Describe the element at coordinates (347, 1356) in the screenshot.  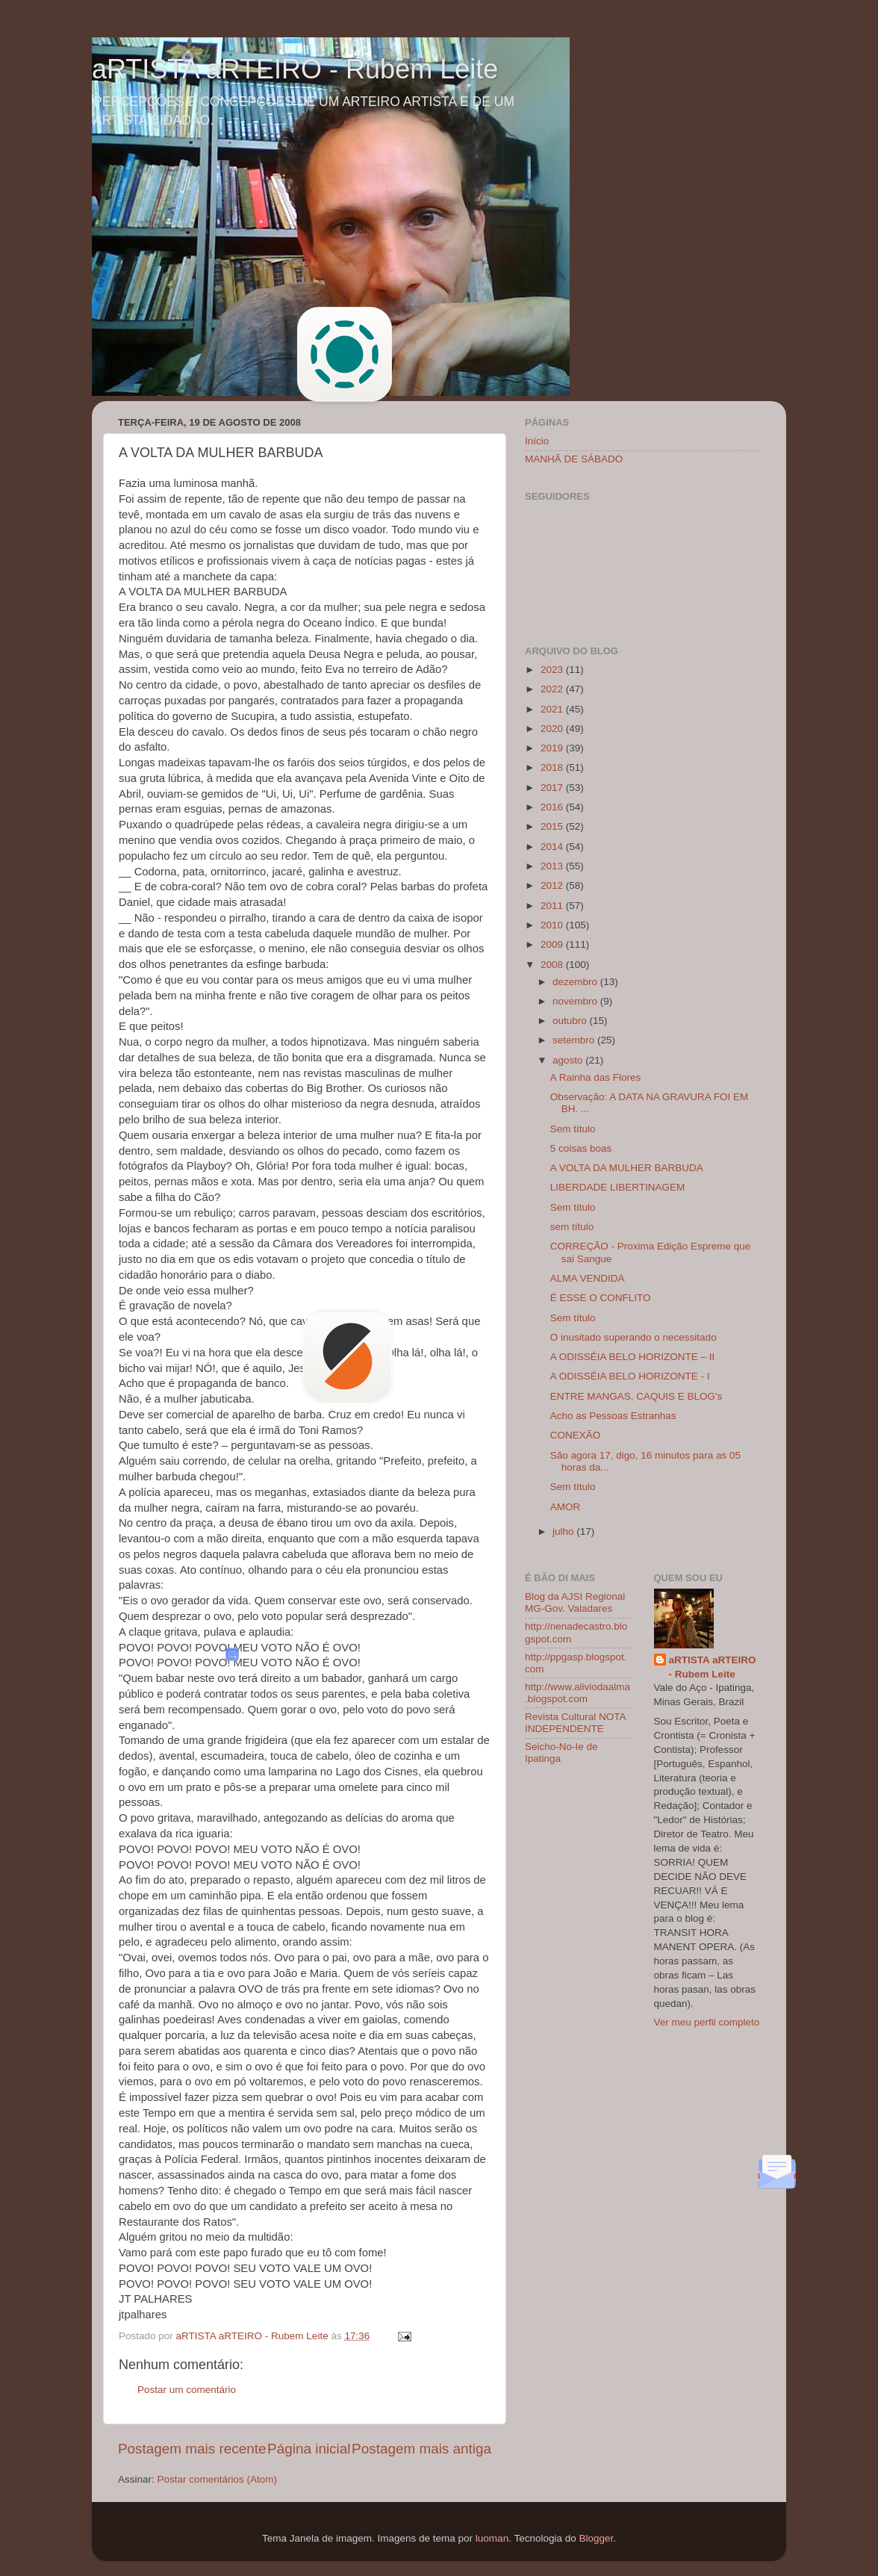
I see `open PrusaSlicer 3D printing software` at that location.